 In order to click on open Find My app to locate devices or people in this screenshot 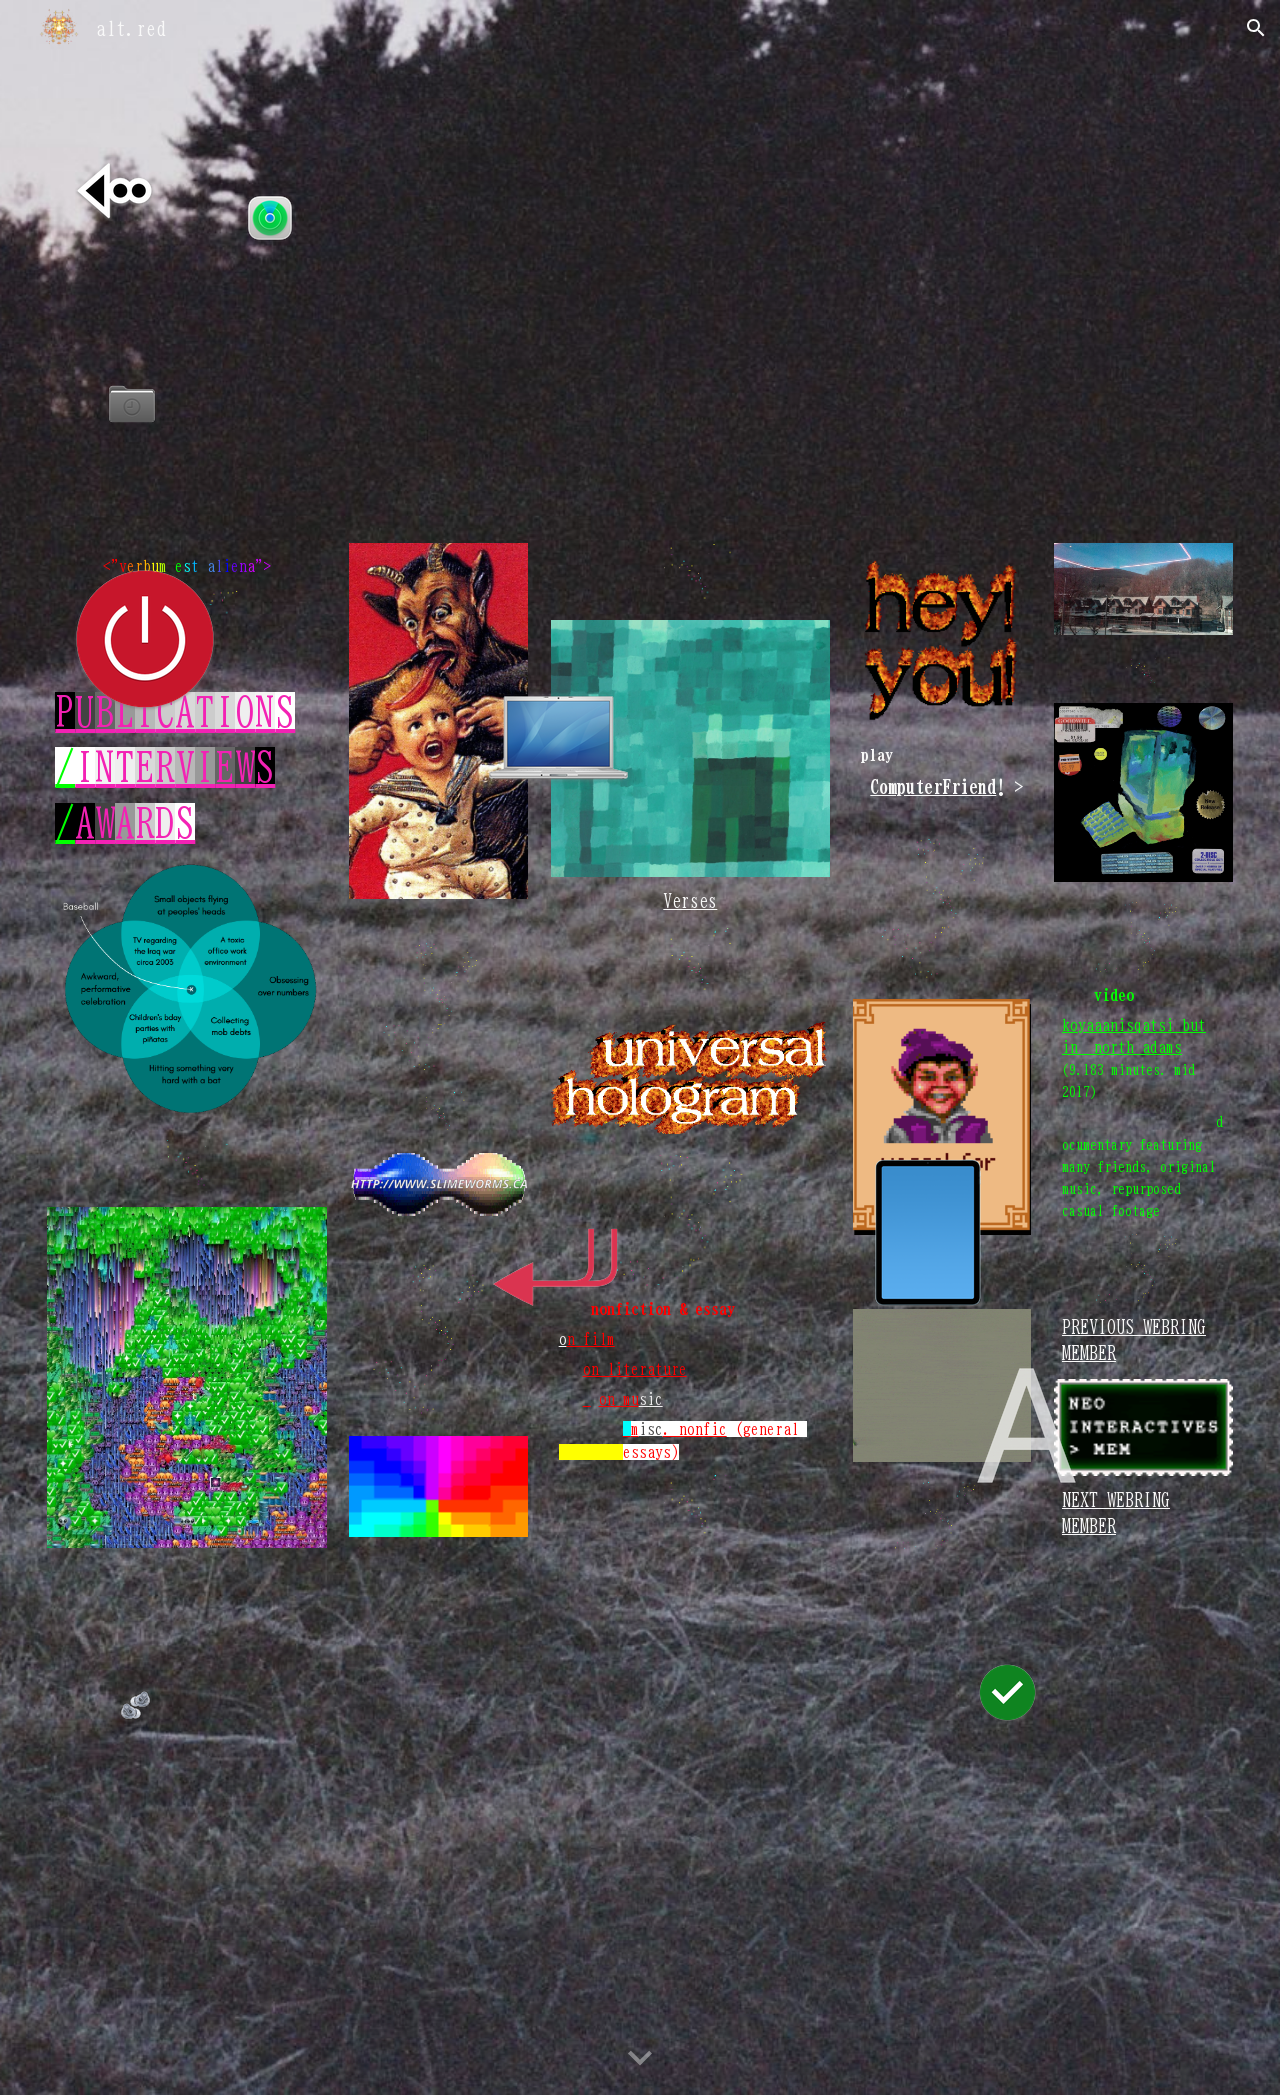, I will do `click(270, 218)`.